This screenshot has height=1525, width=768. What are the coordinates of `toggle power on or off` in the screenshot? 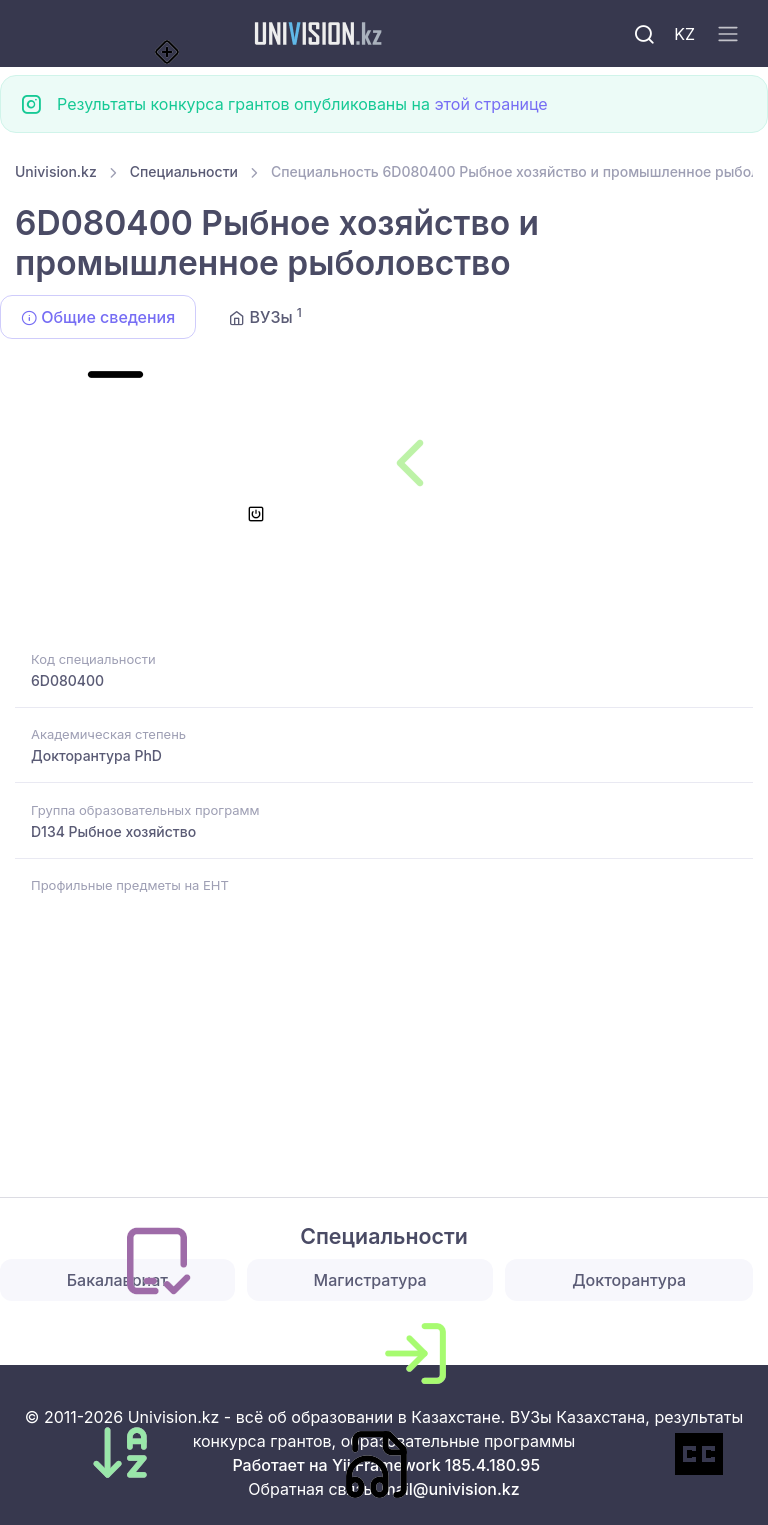 It's located at (256, 514).